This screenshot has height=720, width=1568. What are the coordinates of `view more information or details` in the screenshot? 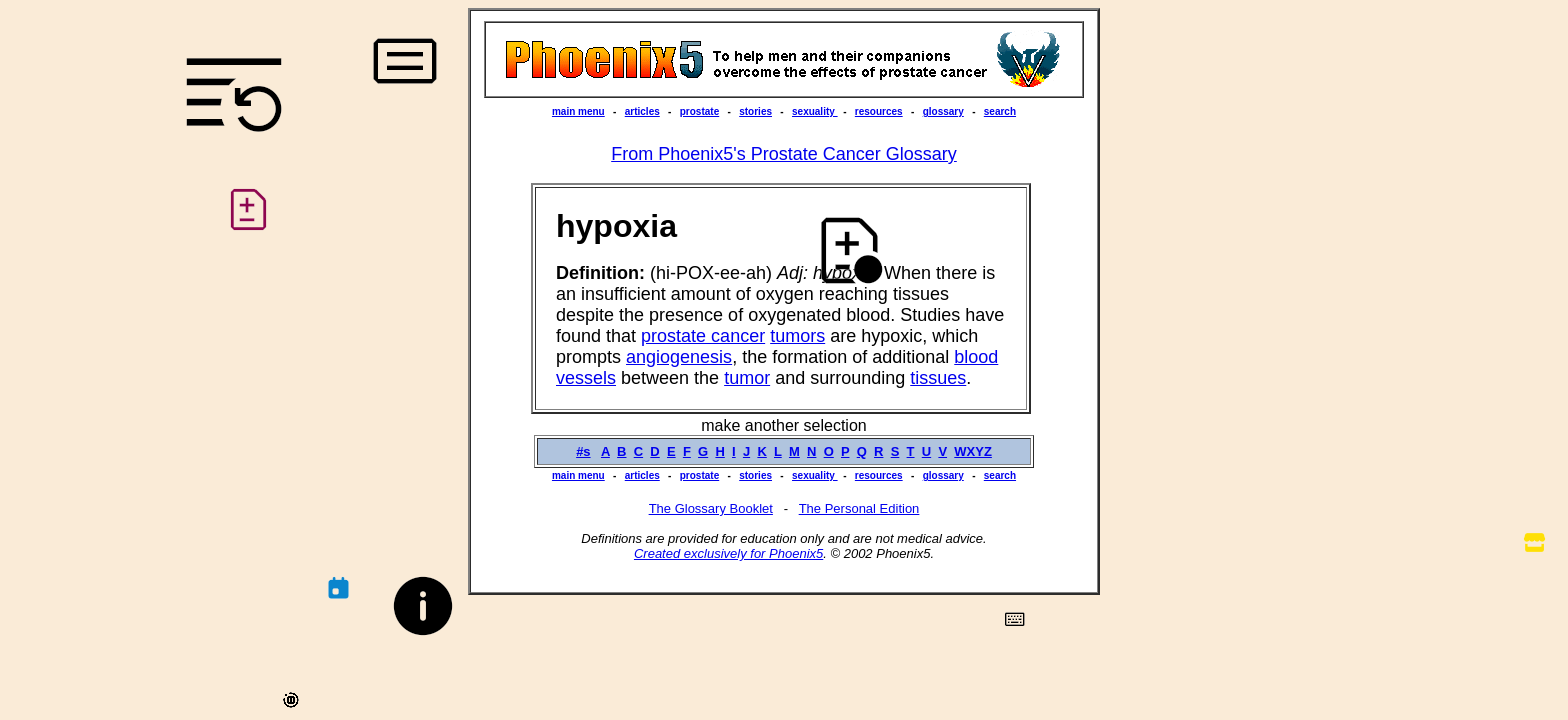 It's located at (423, 606).